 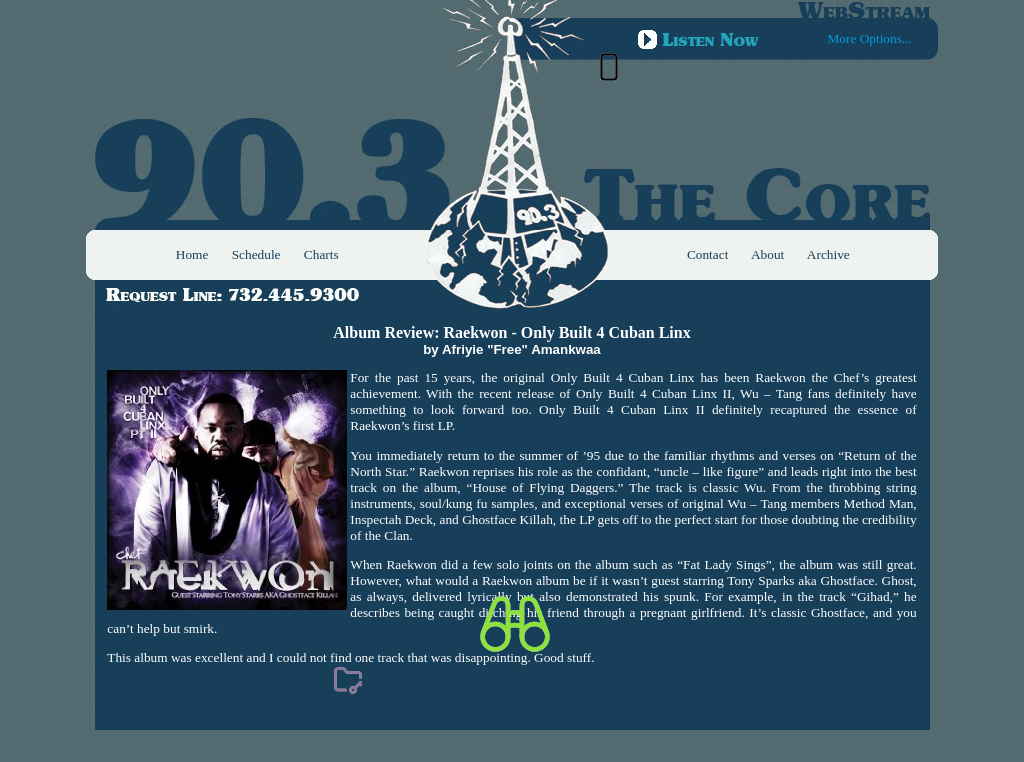 I want to click on access encrypted or password-protected folder, so click(x=348, y=680).